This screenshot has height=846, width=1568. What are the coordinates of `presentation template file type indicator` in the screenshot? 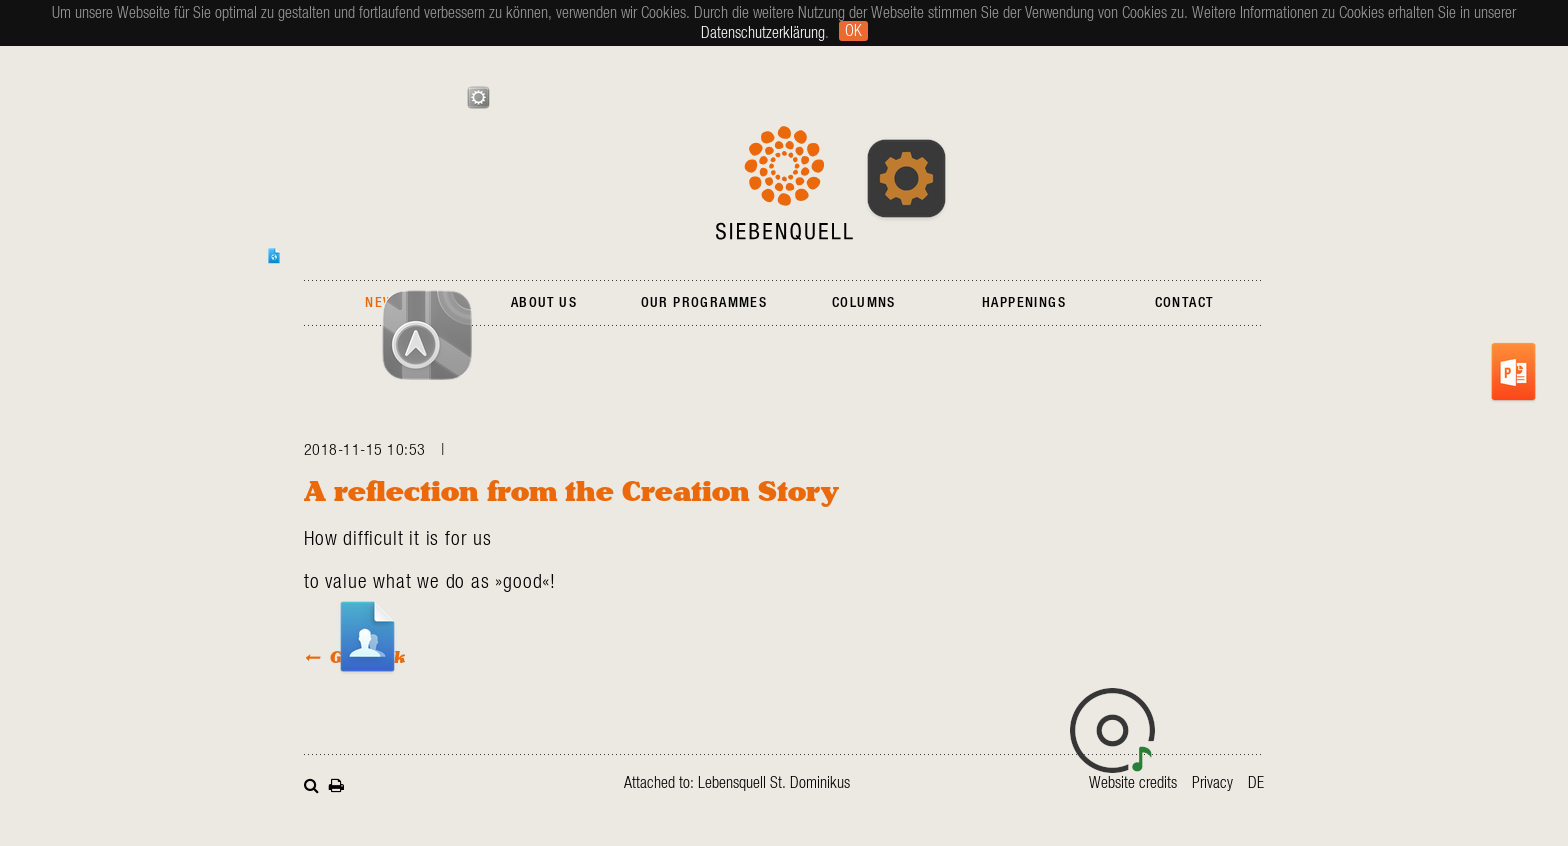 It's located at (1513, 372).